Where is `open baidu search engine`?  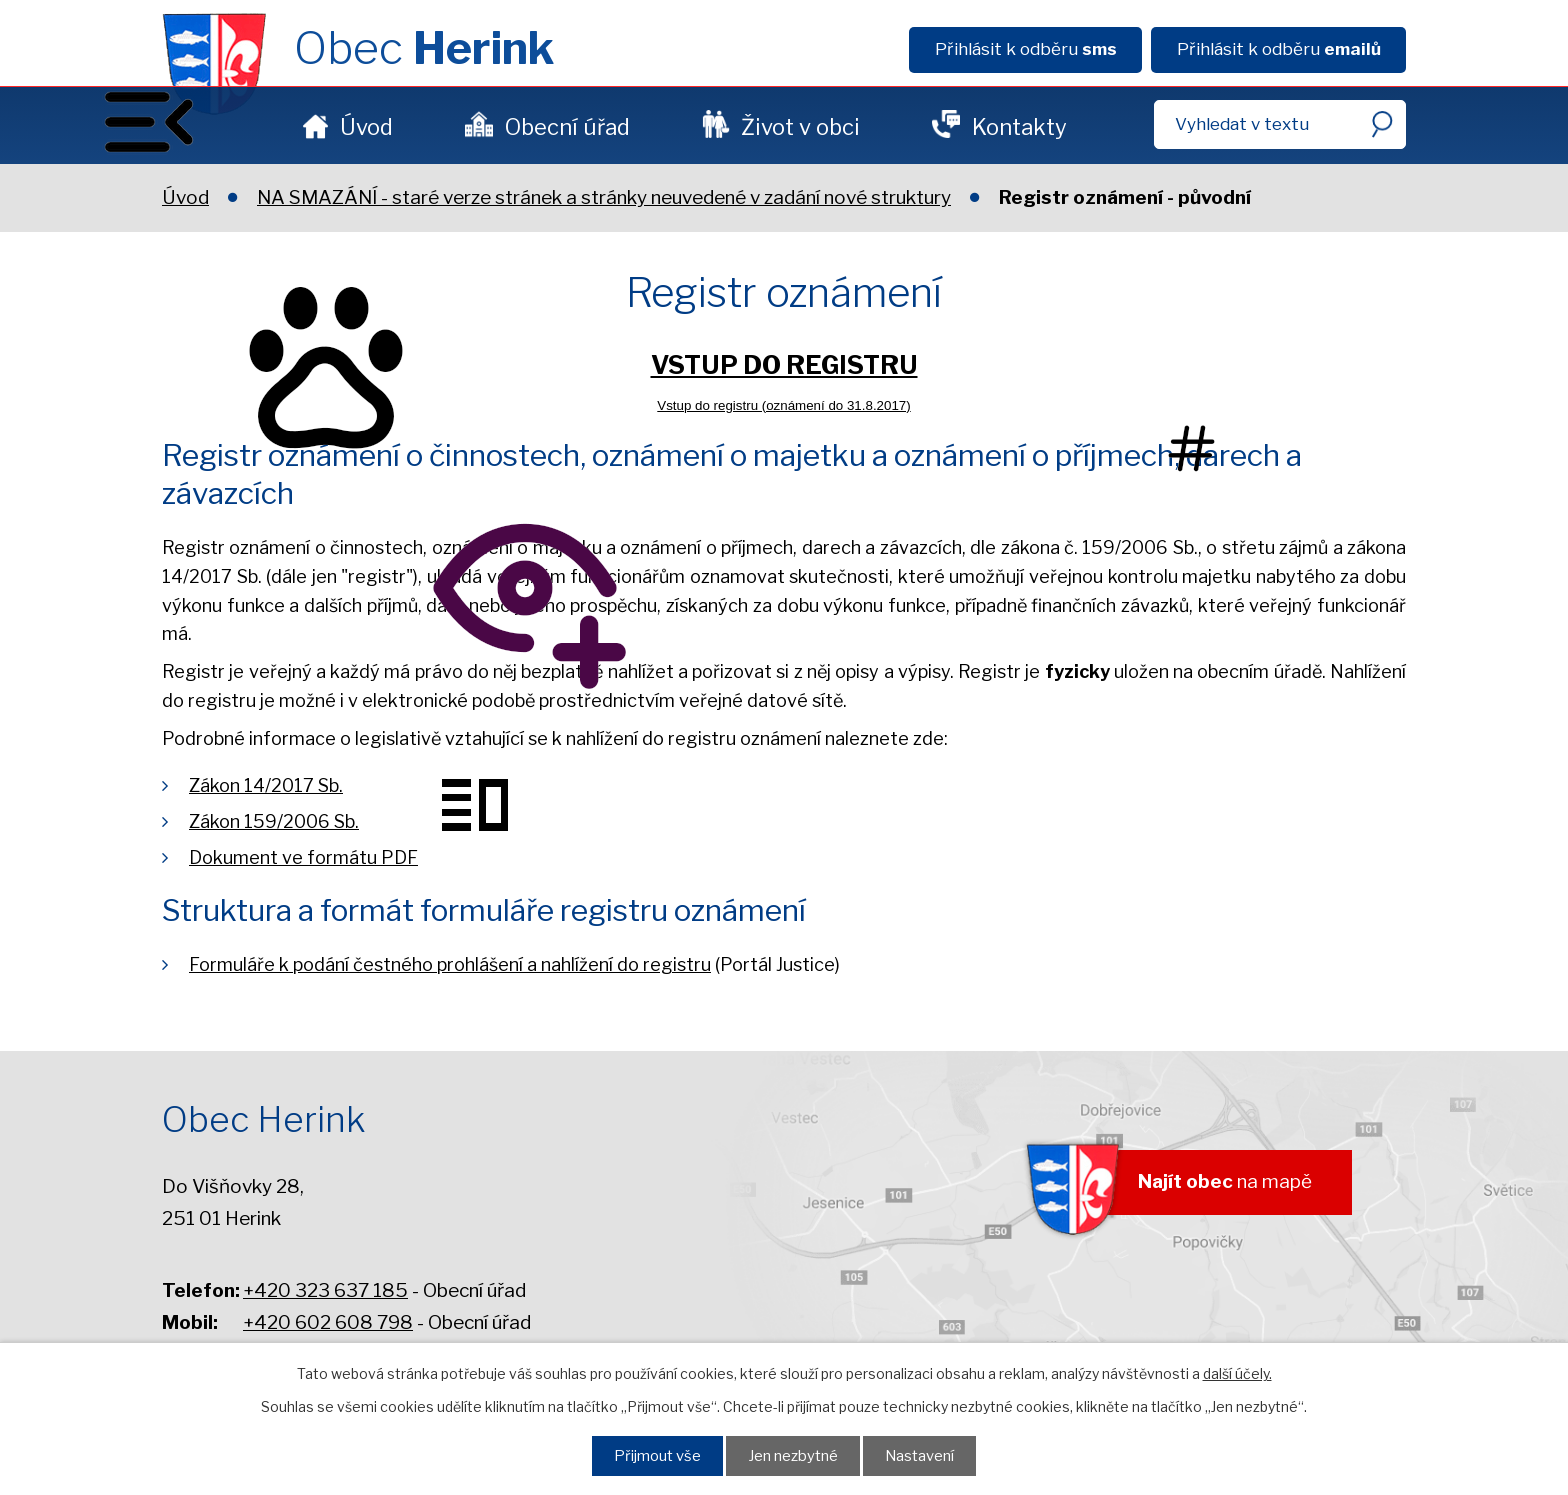
open baidu search engine is located at coordinates (326, 372).